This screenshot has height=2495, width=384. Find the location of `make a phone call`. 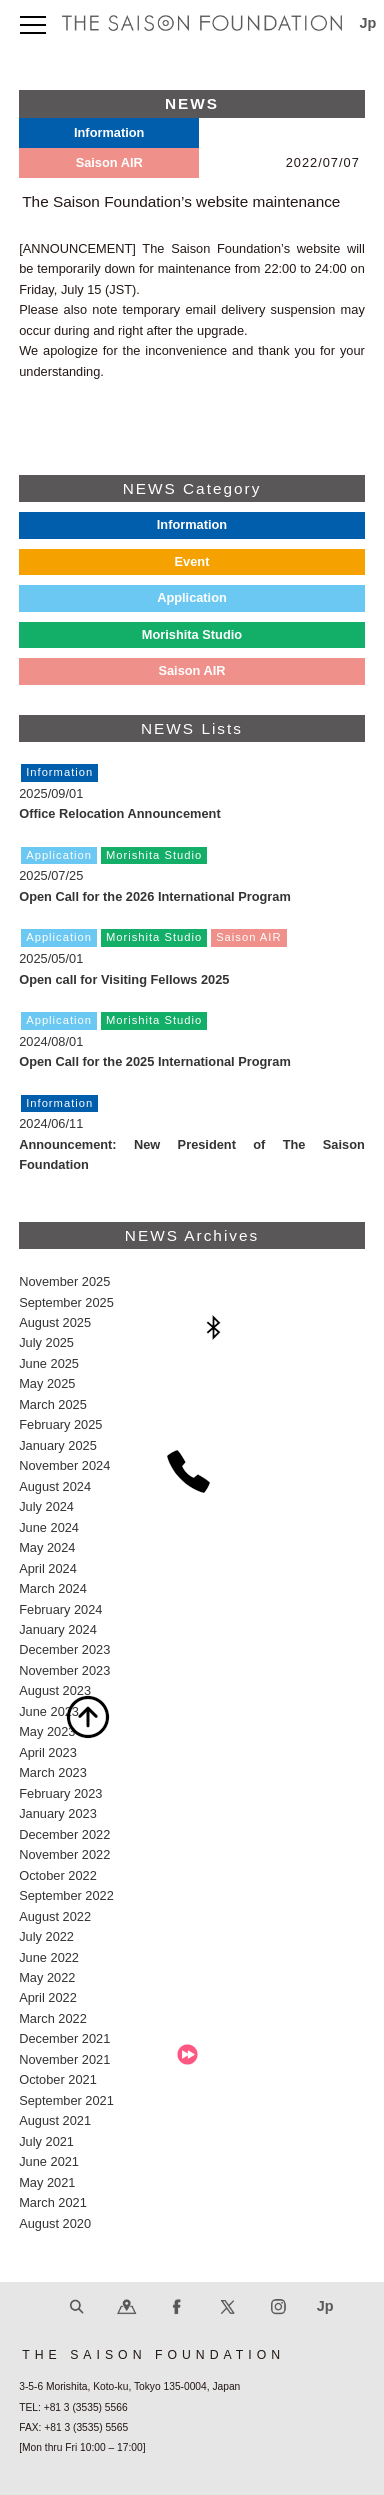

make a phone call is located at coordinates (188, 1471).